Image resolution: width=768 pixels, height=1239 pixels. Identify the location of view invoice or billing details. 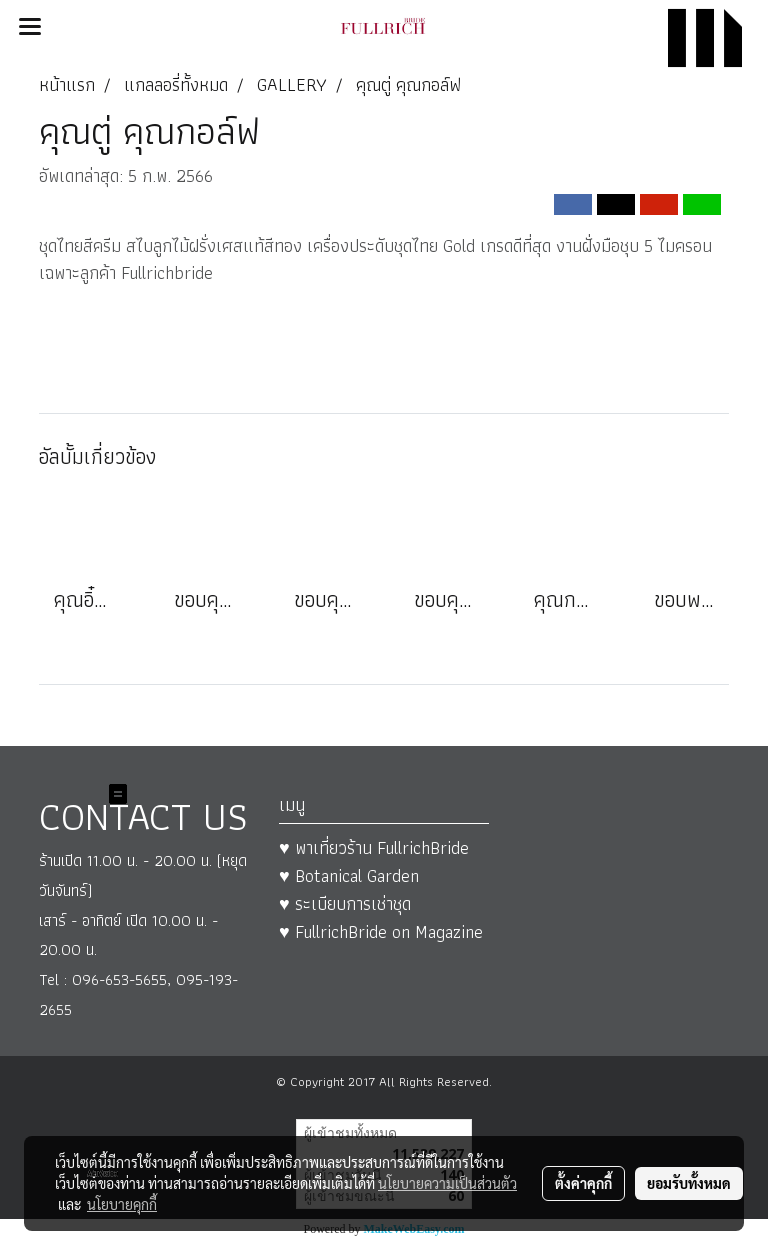
(118, 794).